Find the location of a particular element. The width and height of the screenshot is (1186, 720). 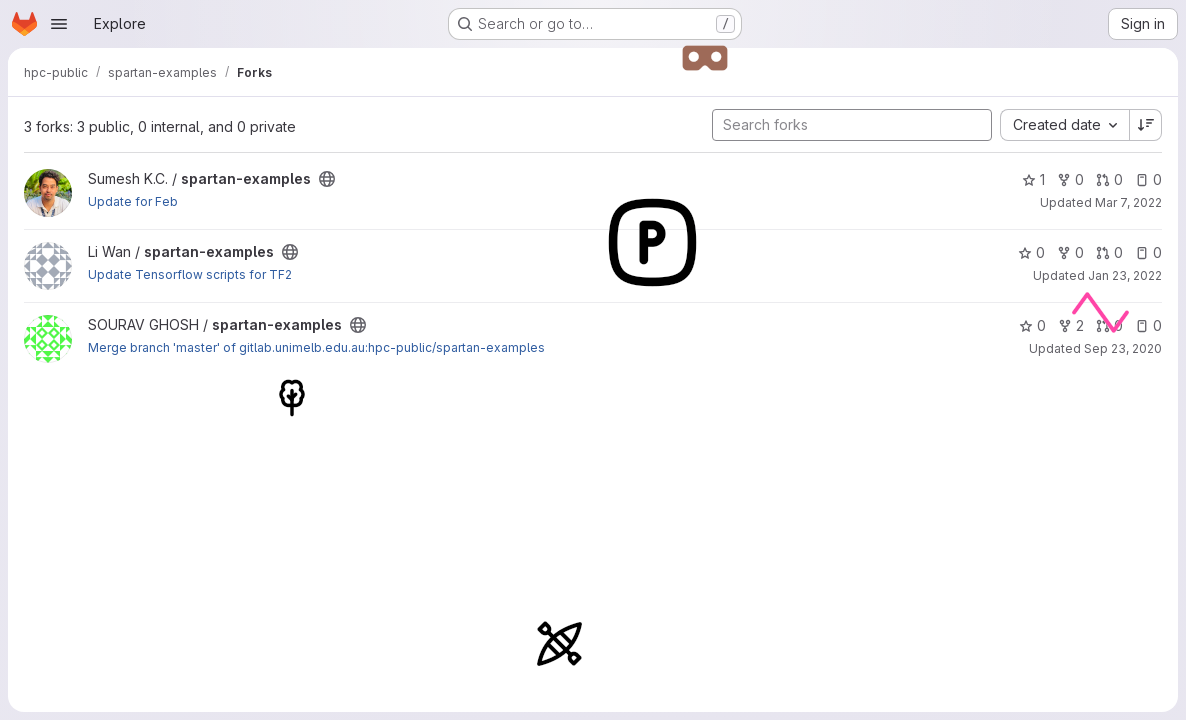

indicates parking availability or location is located at coordinates (652, 242).